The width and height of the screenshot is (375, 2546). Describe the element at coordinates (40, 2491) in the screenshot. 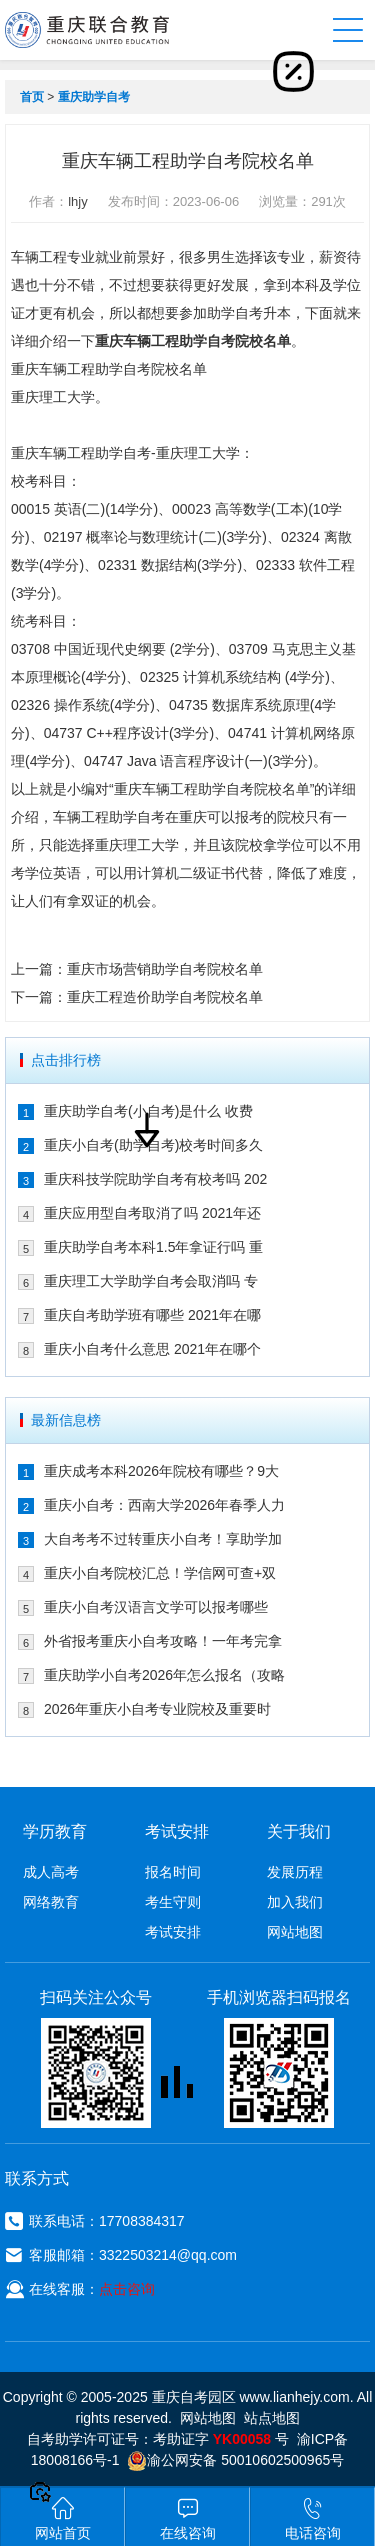

I see `mark a photo as favorite` at that location.